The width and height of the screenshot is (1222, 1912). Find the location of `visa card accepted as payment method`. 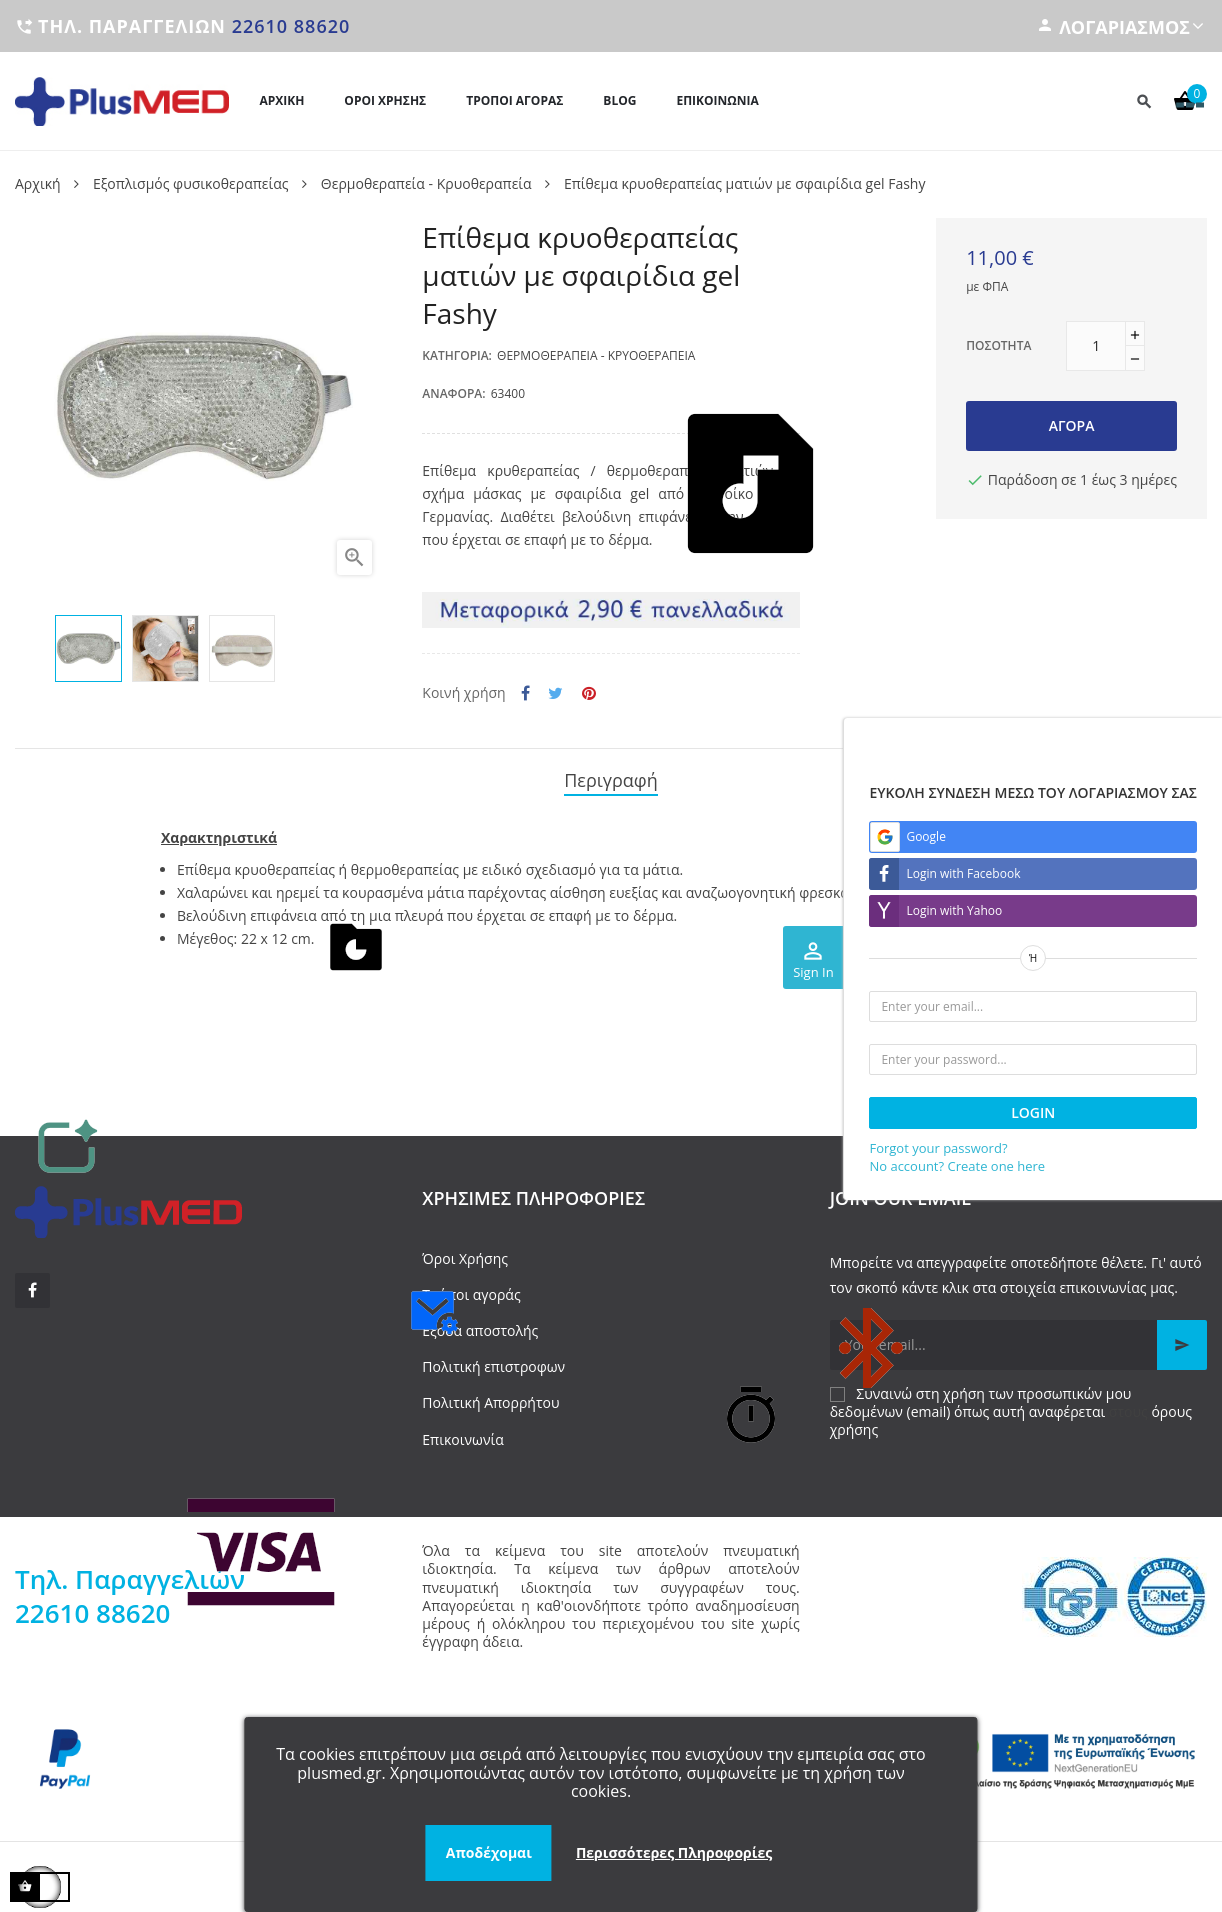

visa card accepted as payment method is located at coordinates (261, 1552).